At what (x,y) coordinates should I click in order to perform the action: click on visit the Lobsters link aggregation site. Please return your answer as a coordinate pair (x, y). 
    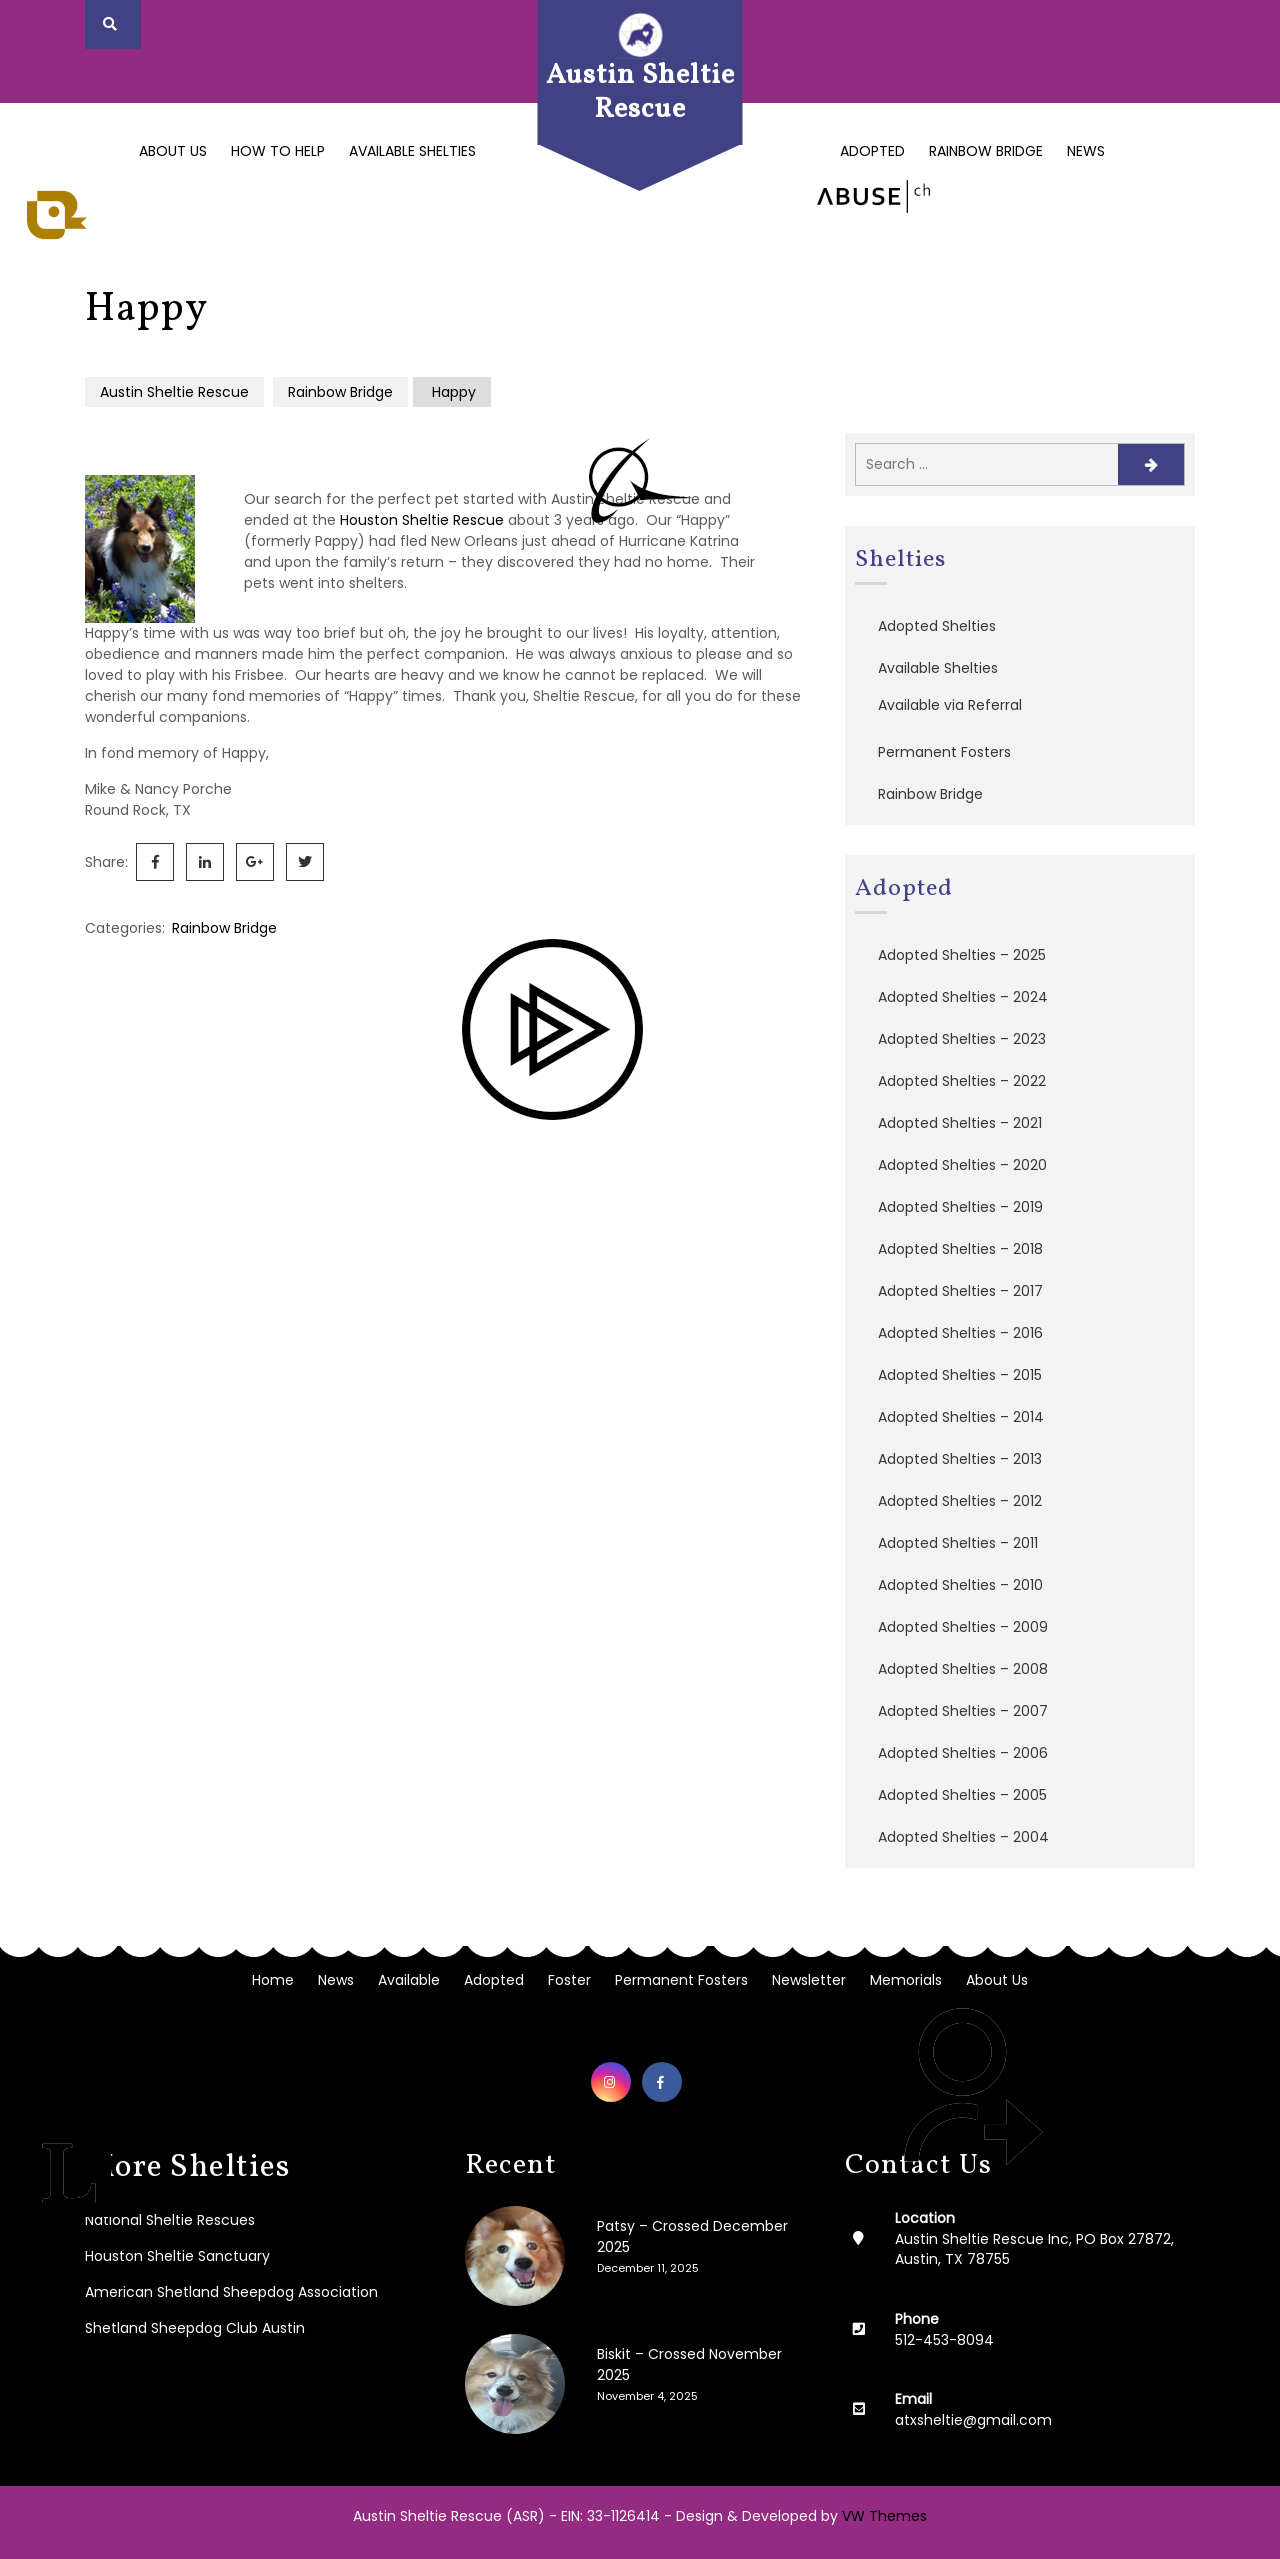
    Looking at the image, I should click on (67, 2173).